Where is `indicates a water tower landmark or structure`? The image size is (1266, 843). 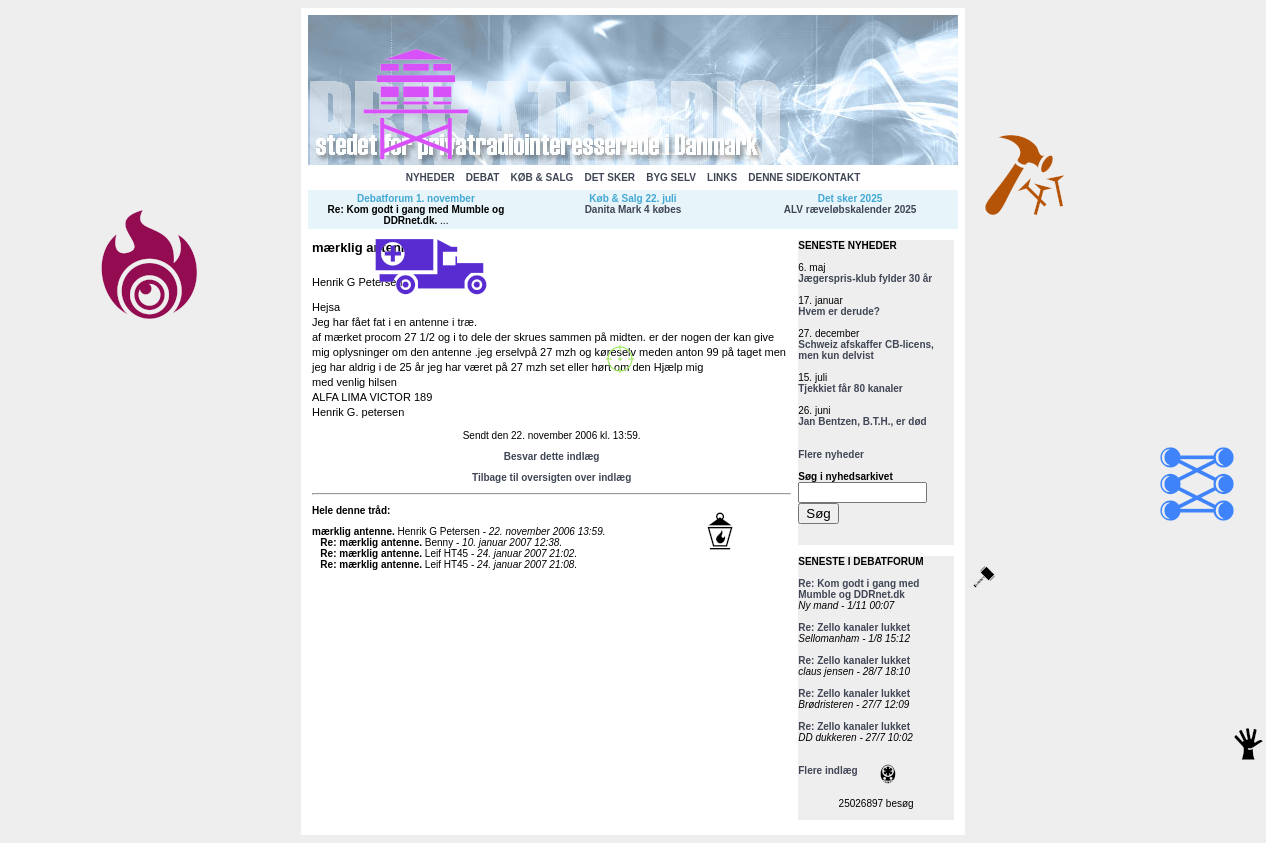
indicates a water tower landmark or structure is located at coordinates (416, 103).